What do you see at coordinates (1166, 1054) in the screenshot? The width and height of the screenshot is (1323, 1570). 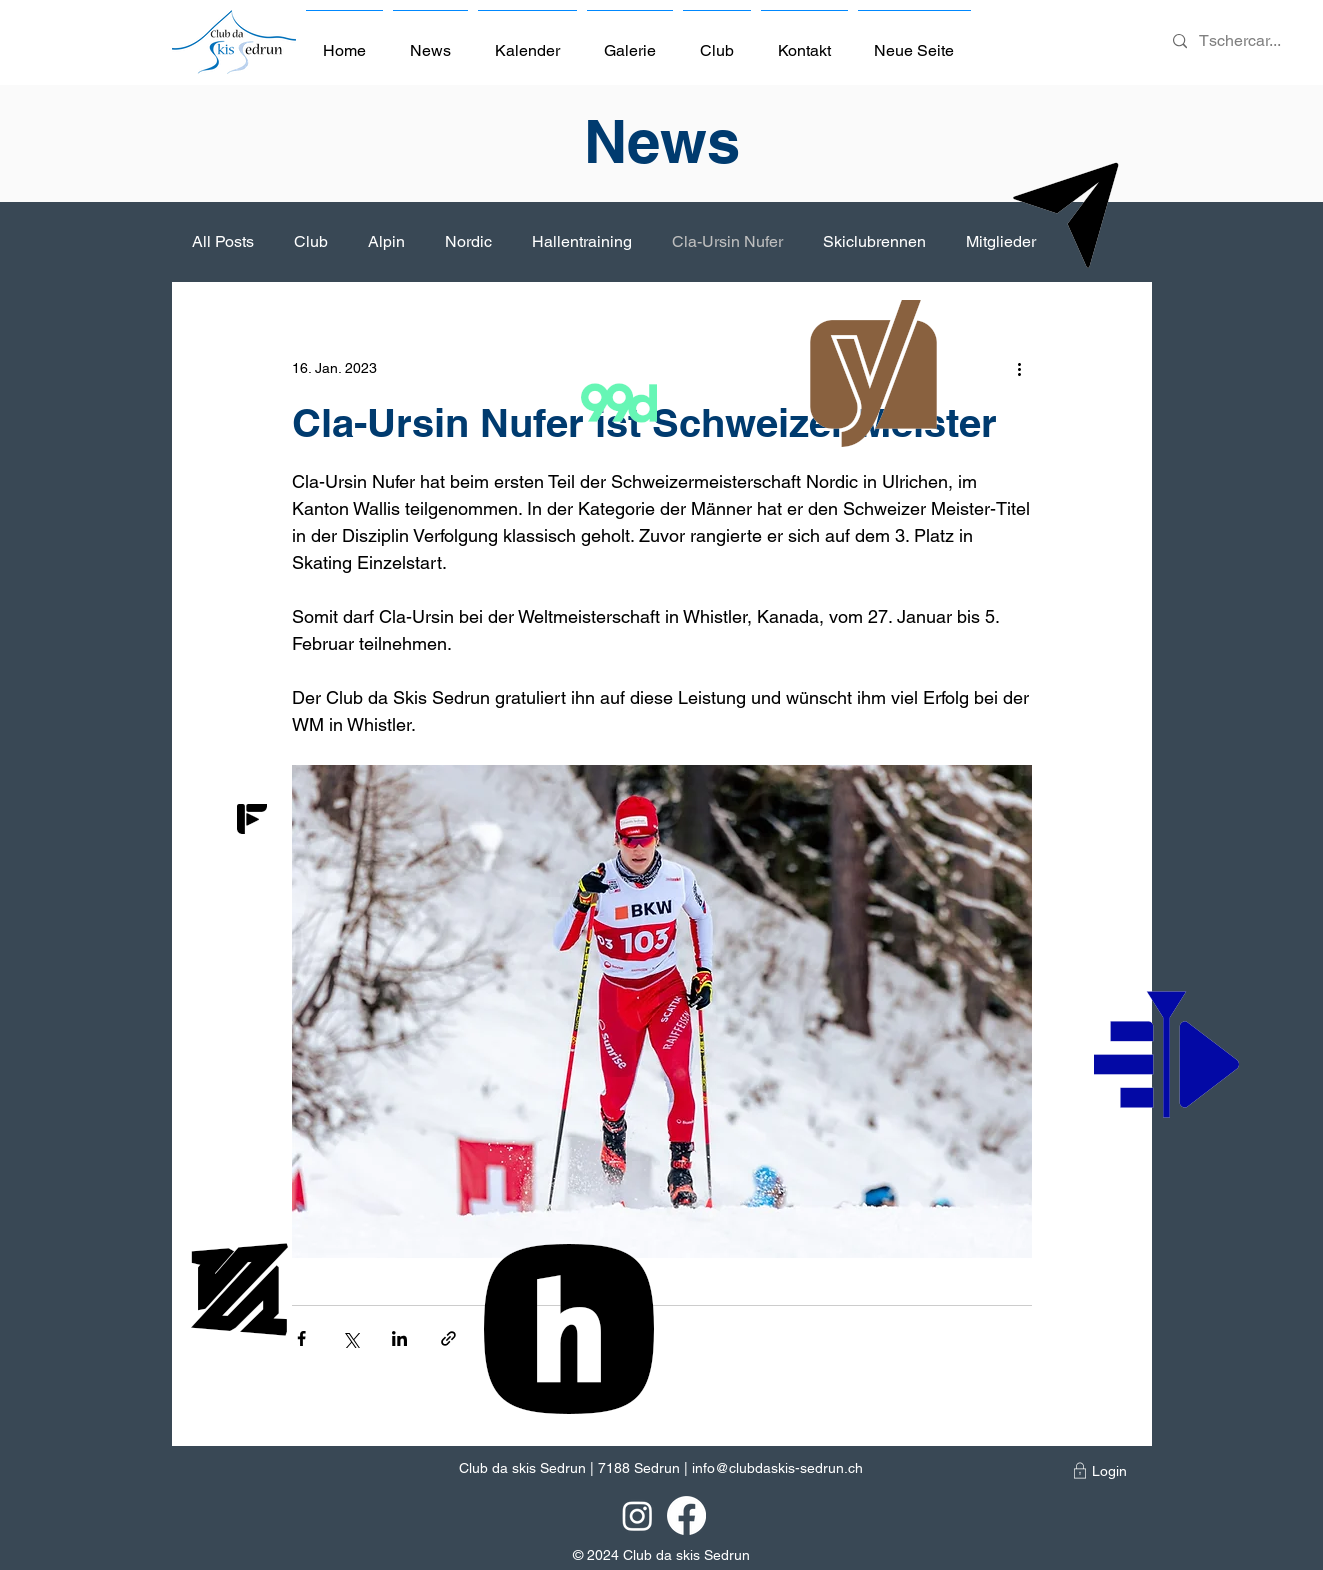 I see `open kdenlive video editor` at bounding box center [1166, 1054].